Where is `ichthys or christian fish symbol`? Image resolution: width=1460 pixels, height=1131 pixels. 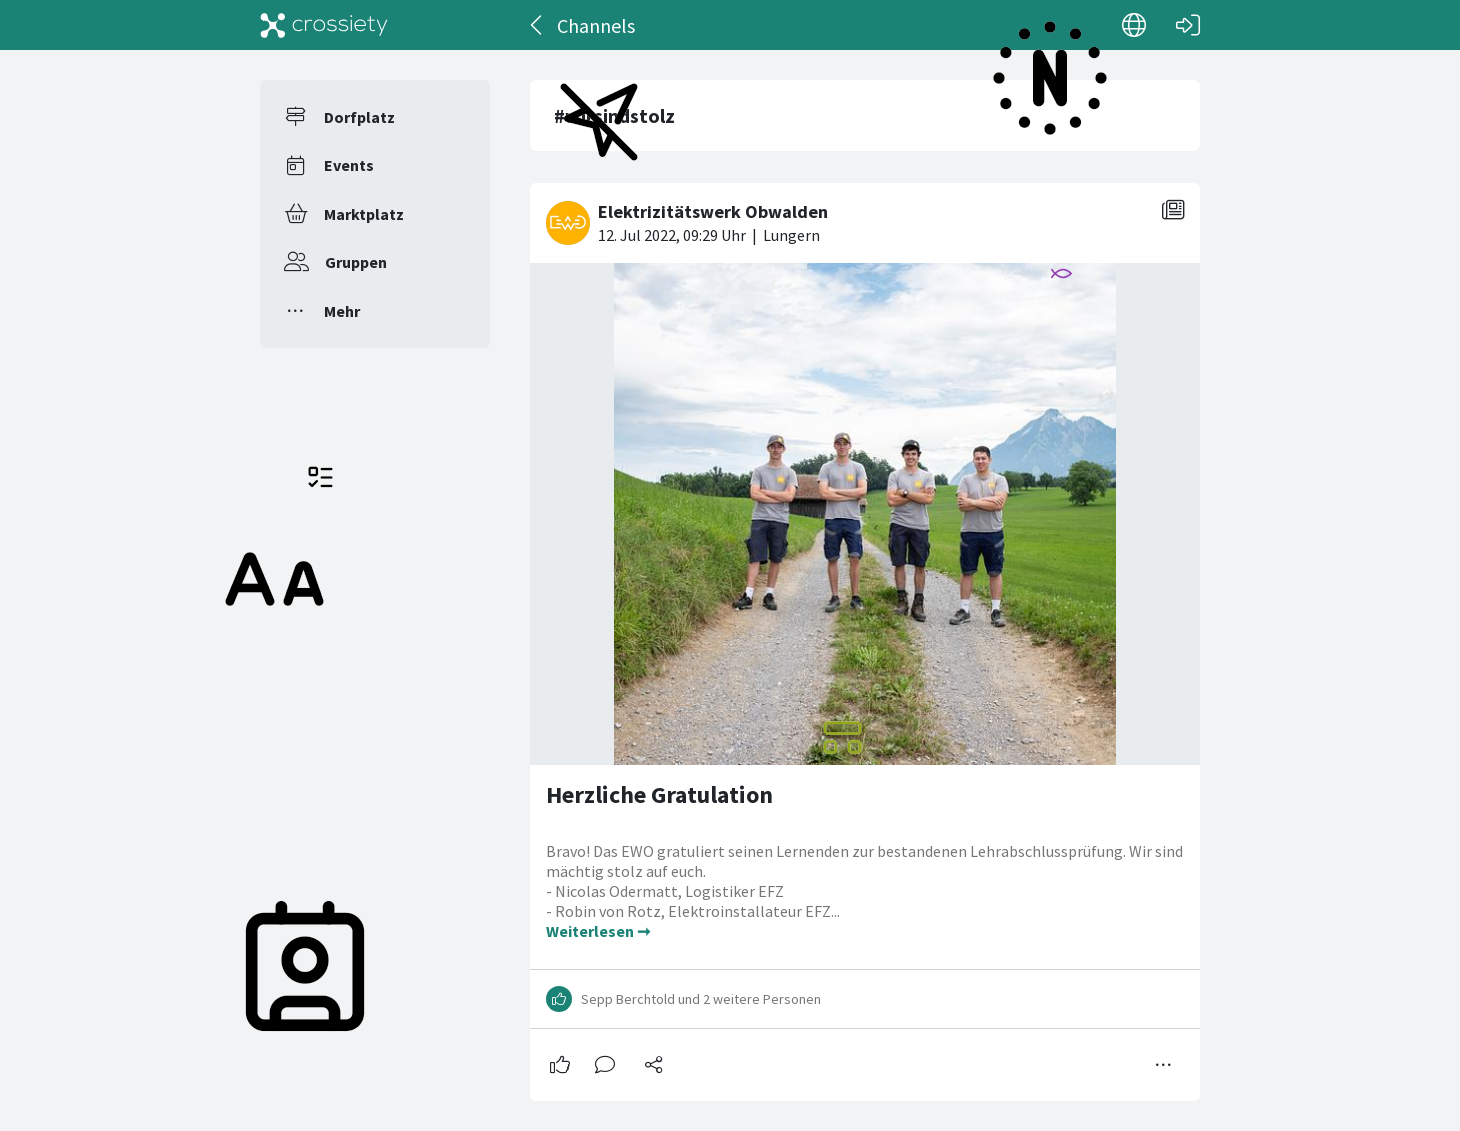 ichthys or christian fish symbol is located at coordinates (1061, 273).